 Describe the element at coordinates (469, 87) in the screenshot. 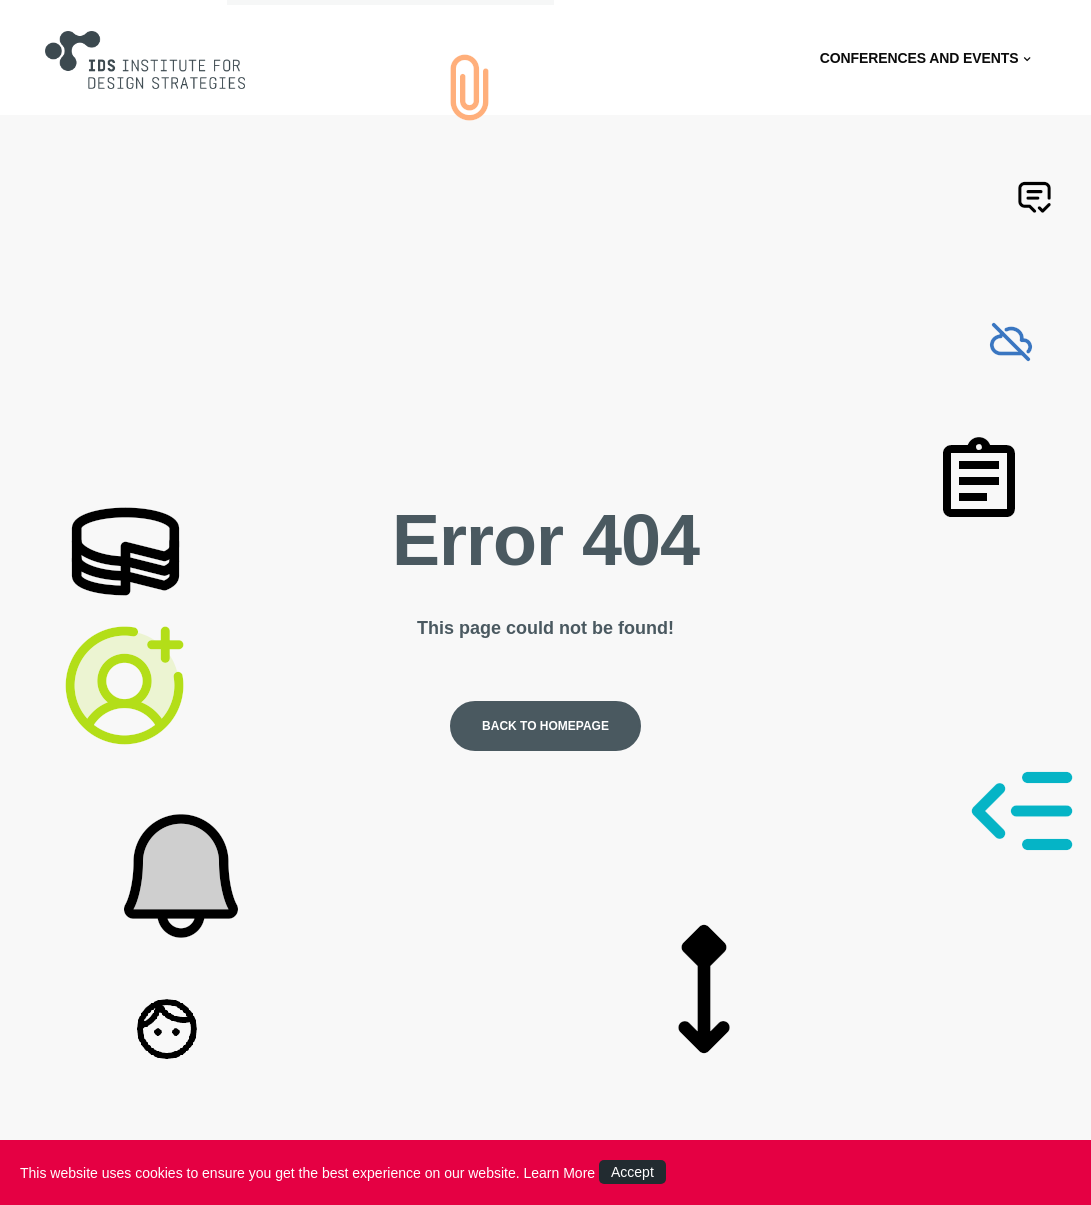

I see `attach a file to your message` at that location.